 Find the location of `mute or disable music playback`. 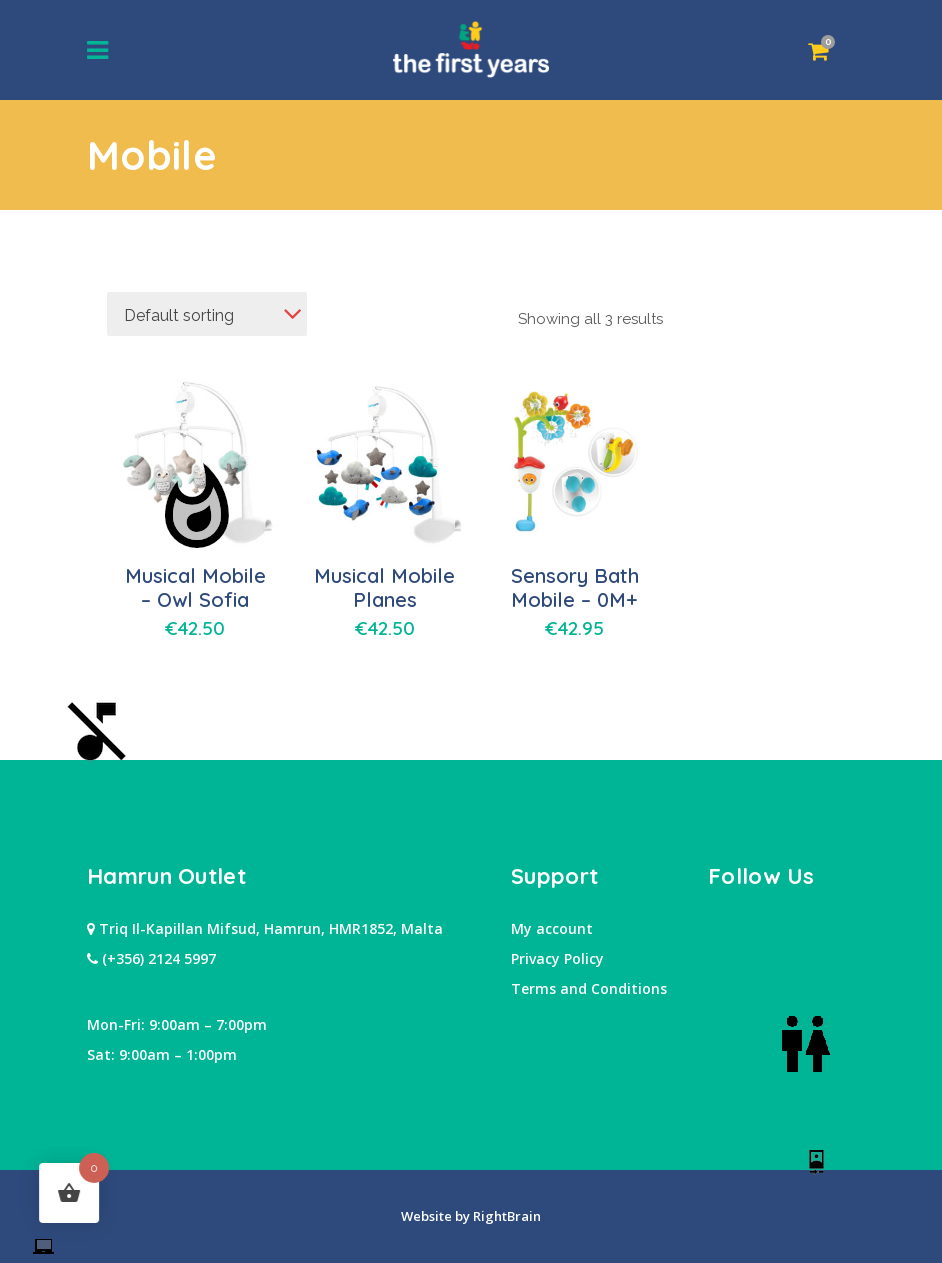

mute or disable music playback is located at coordinates (96, 731).